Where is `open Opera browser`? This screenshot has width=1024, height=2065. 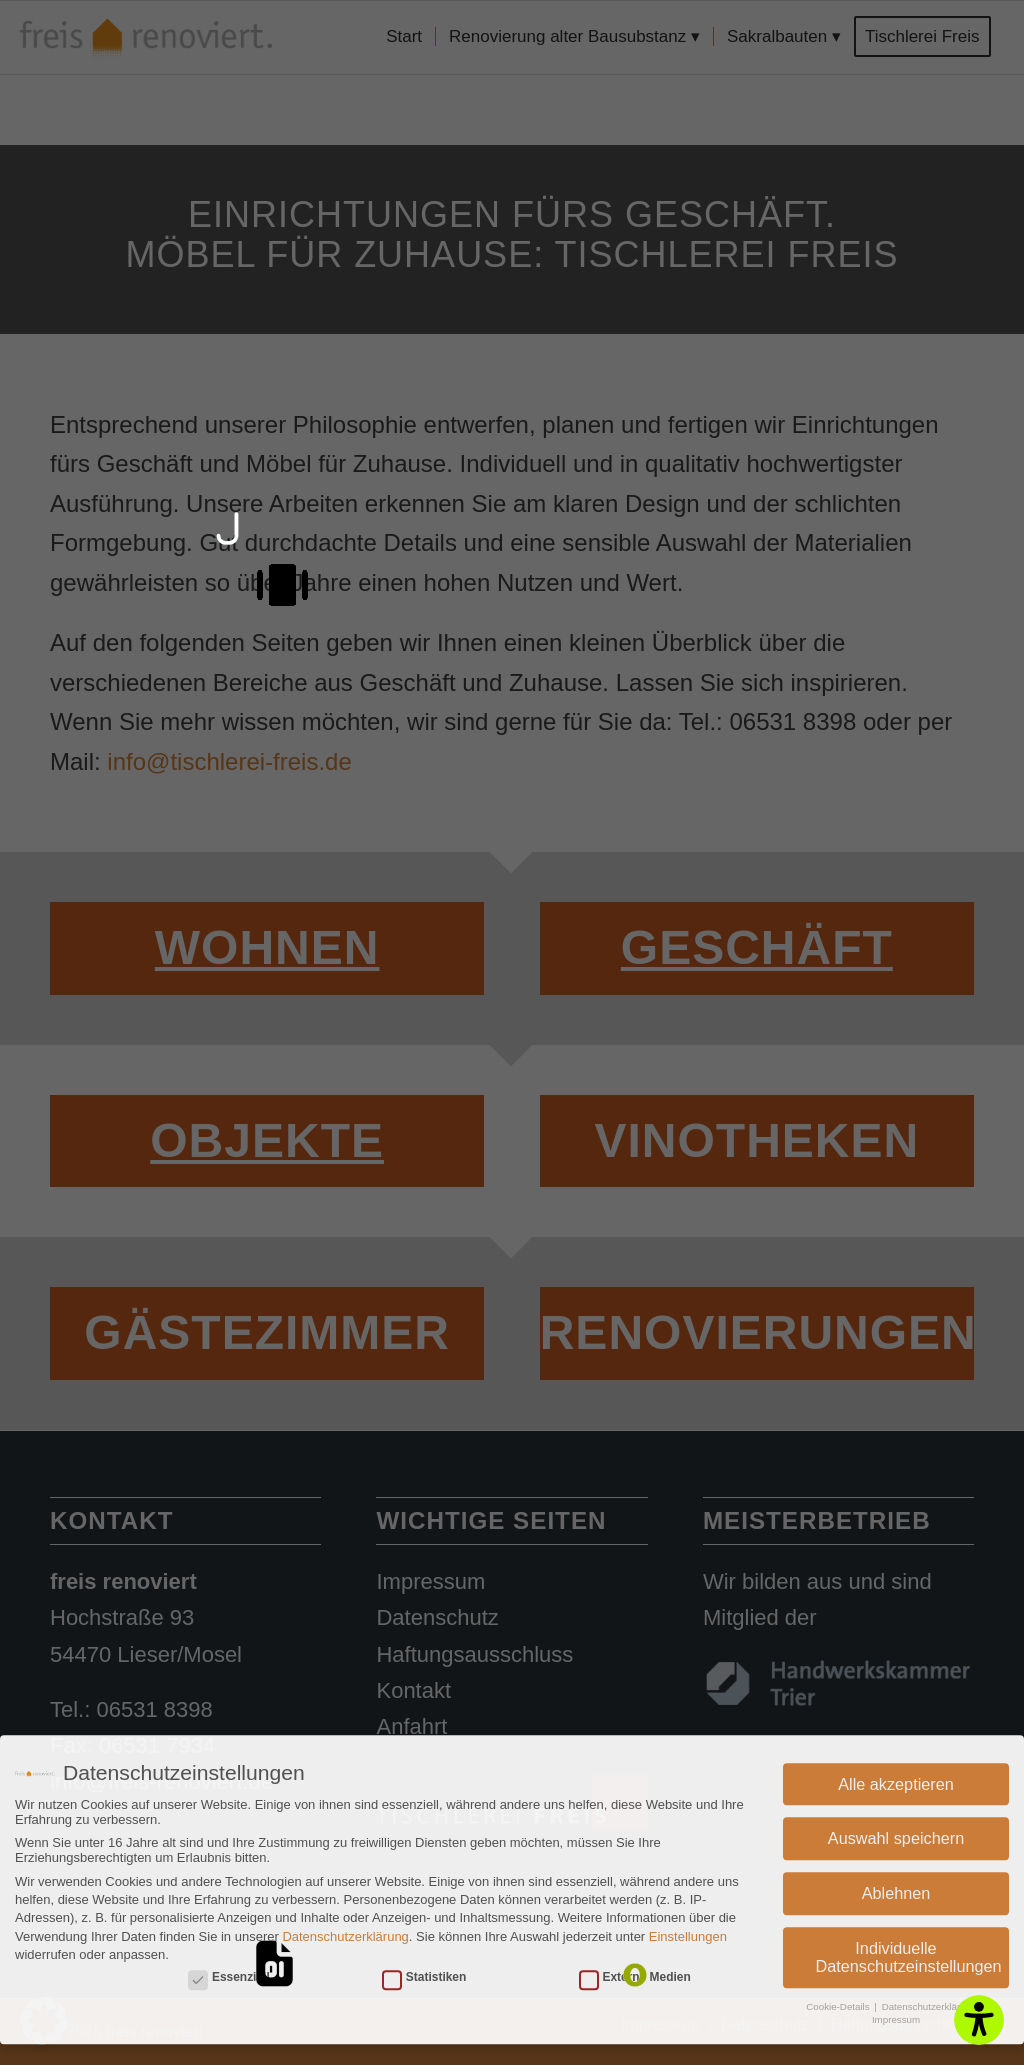 open Opera browser is located at coordinates (635, 1975).